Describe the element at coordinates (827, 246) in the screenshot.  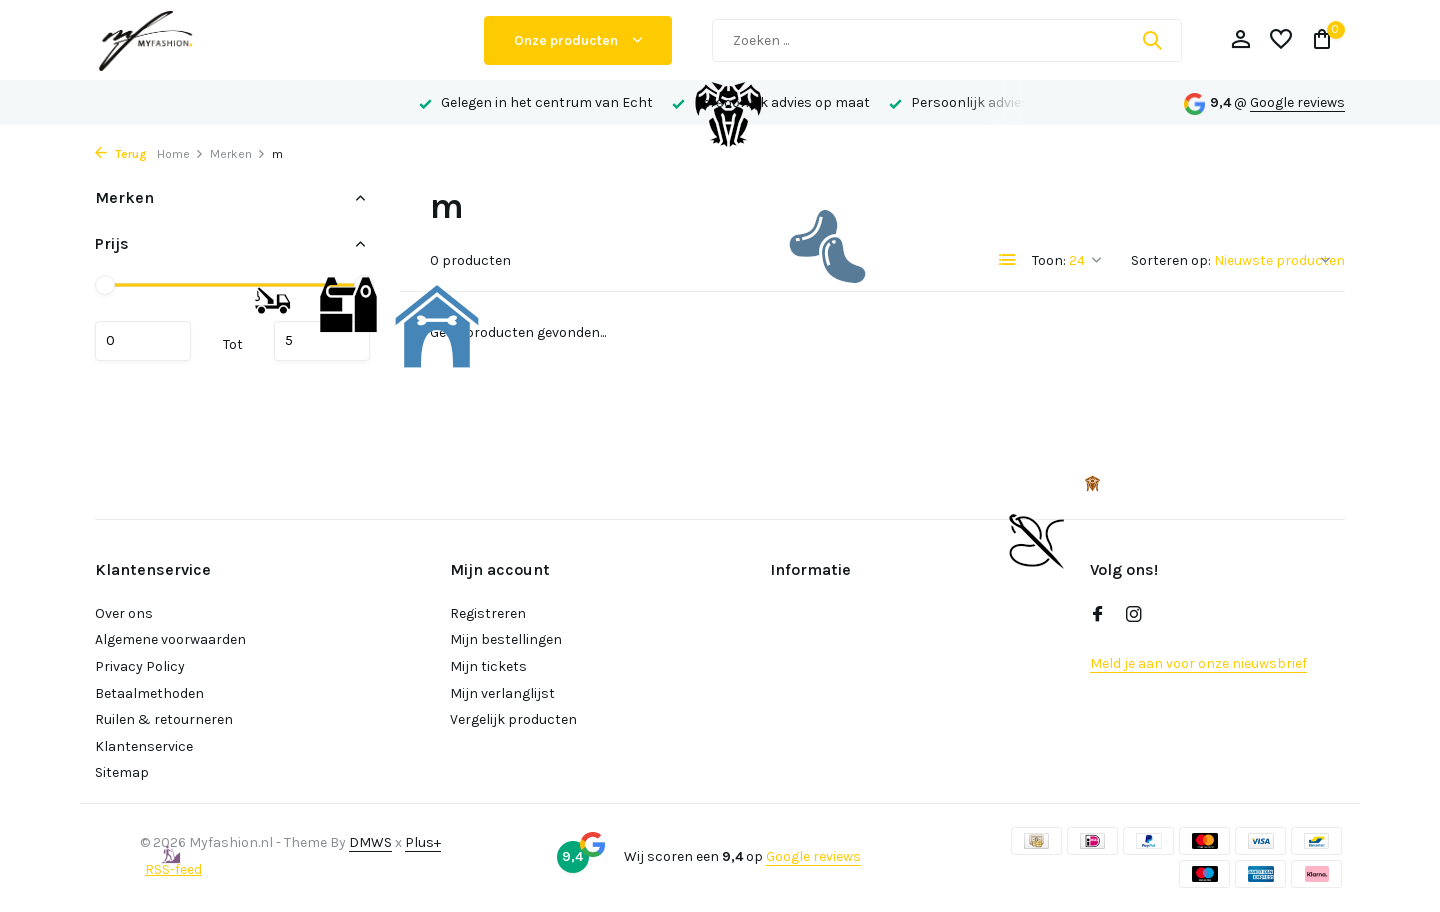
I see `access candy or sweet-themed items` at that location.